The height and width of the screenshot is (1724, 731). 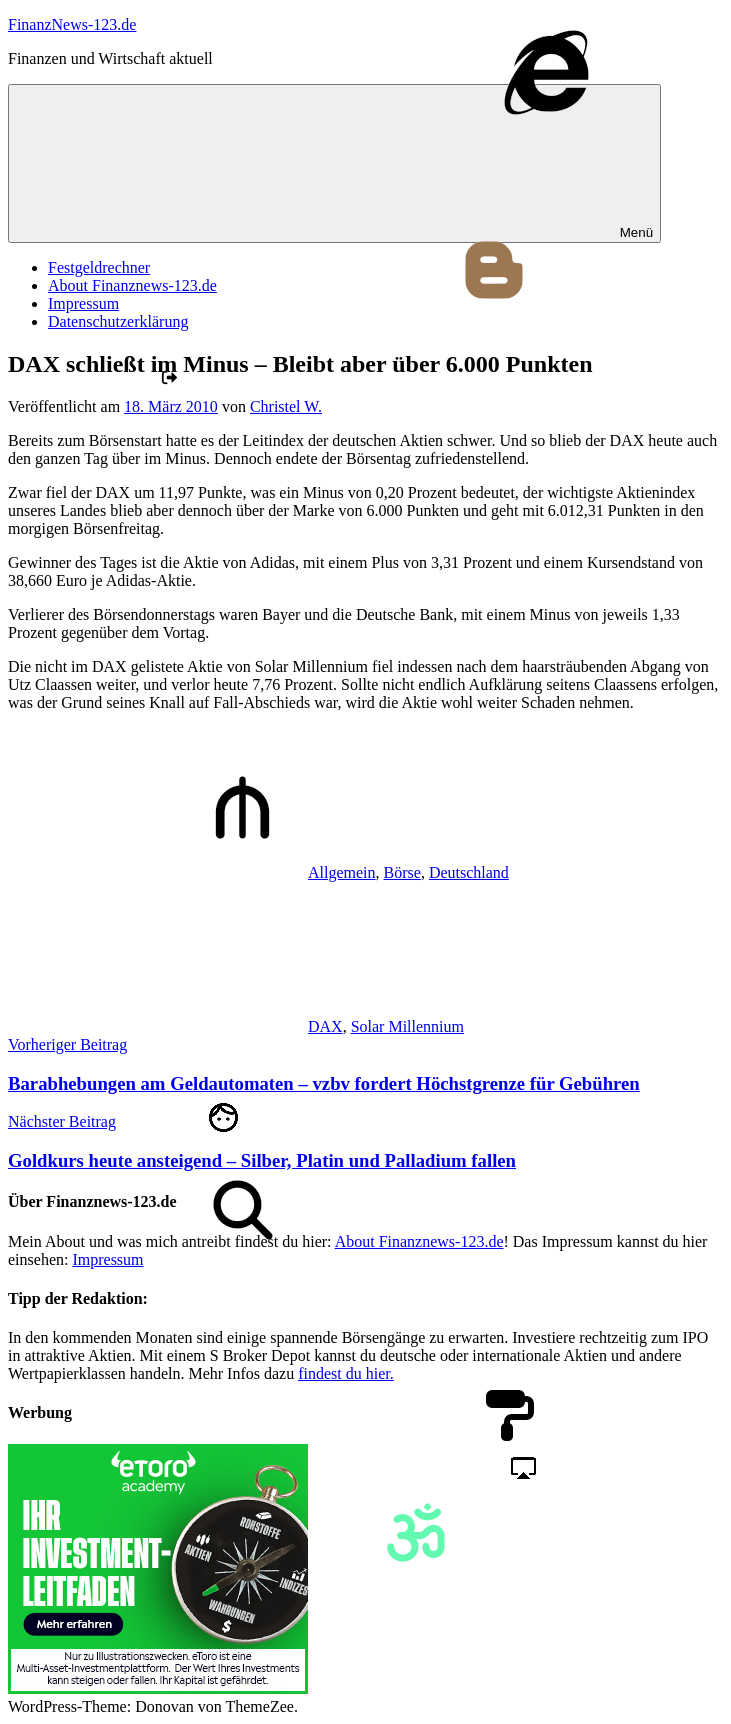 What do you see at coordinates (494, 270) in the screenshot?
I see `open blogger app` at bounding box center [494, 270].